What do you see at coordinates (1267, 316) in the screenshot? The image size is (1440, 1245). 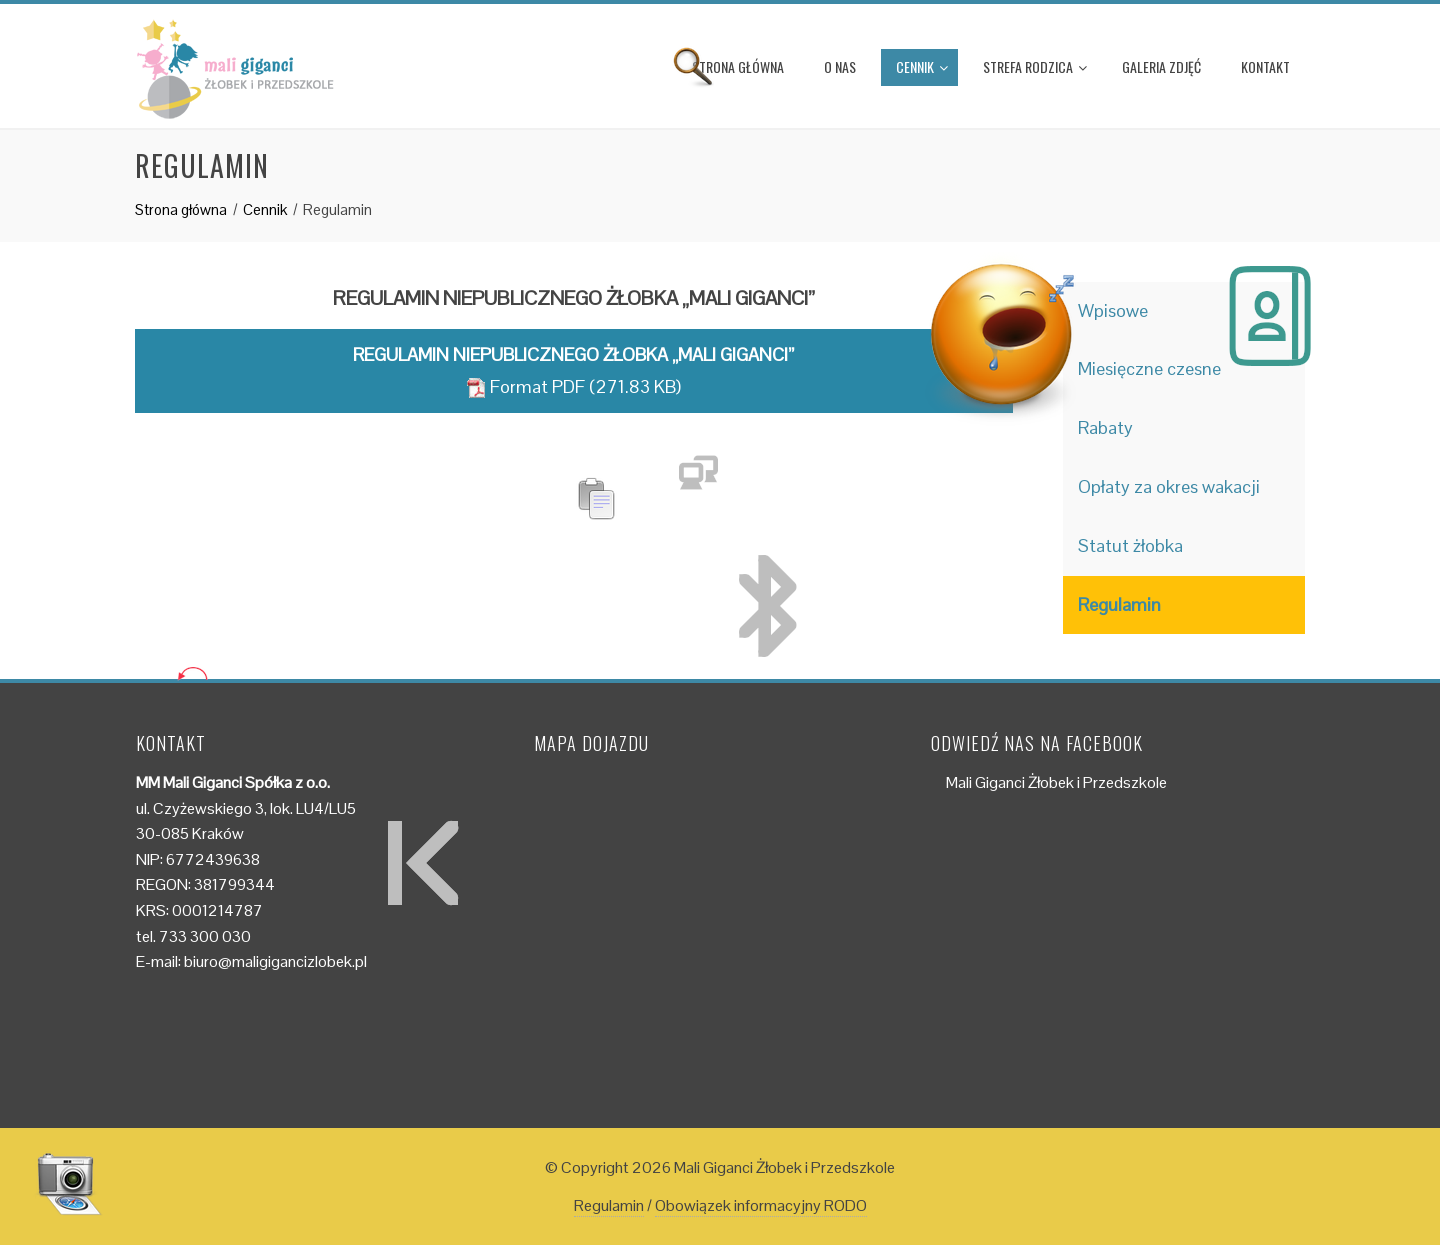 I see `open contacts app` at bounding box center [1267, 316].